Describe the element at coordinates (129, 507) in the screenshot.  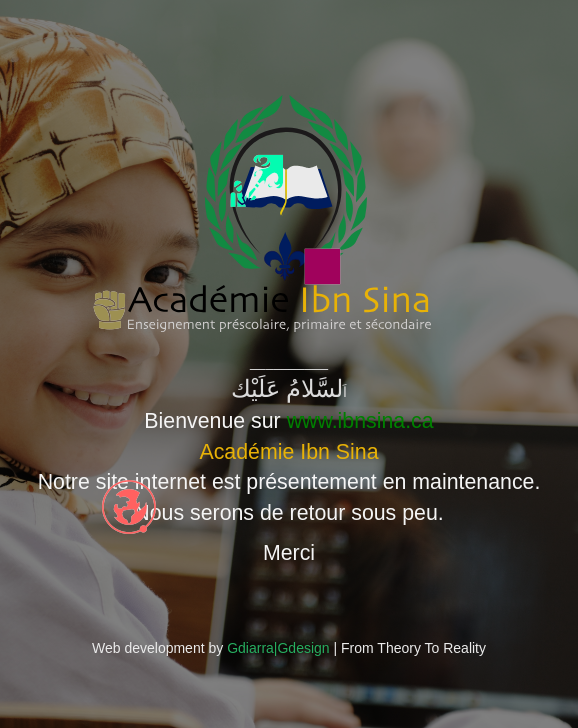
I see `view orbital or satellite tracking` at that location.